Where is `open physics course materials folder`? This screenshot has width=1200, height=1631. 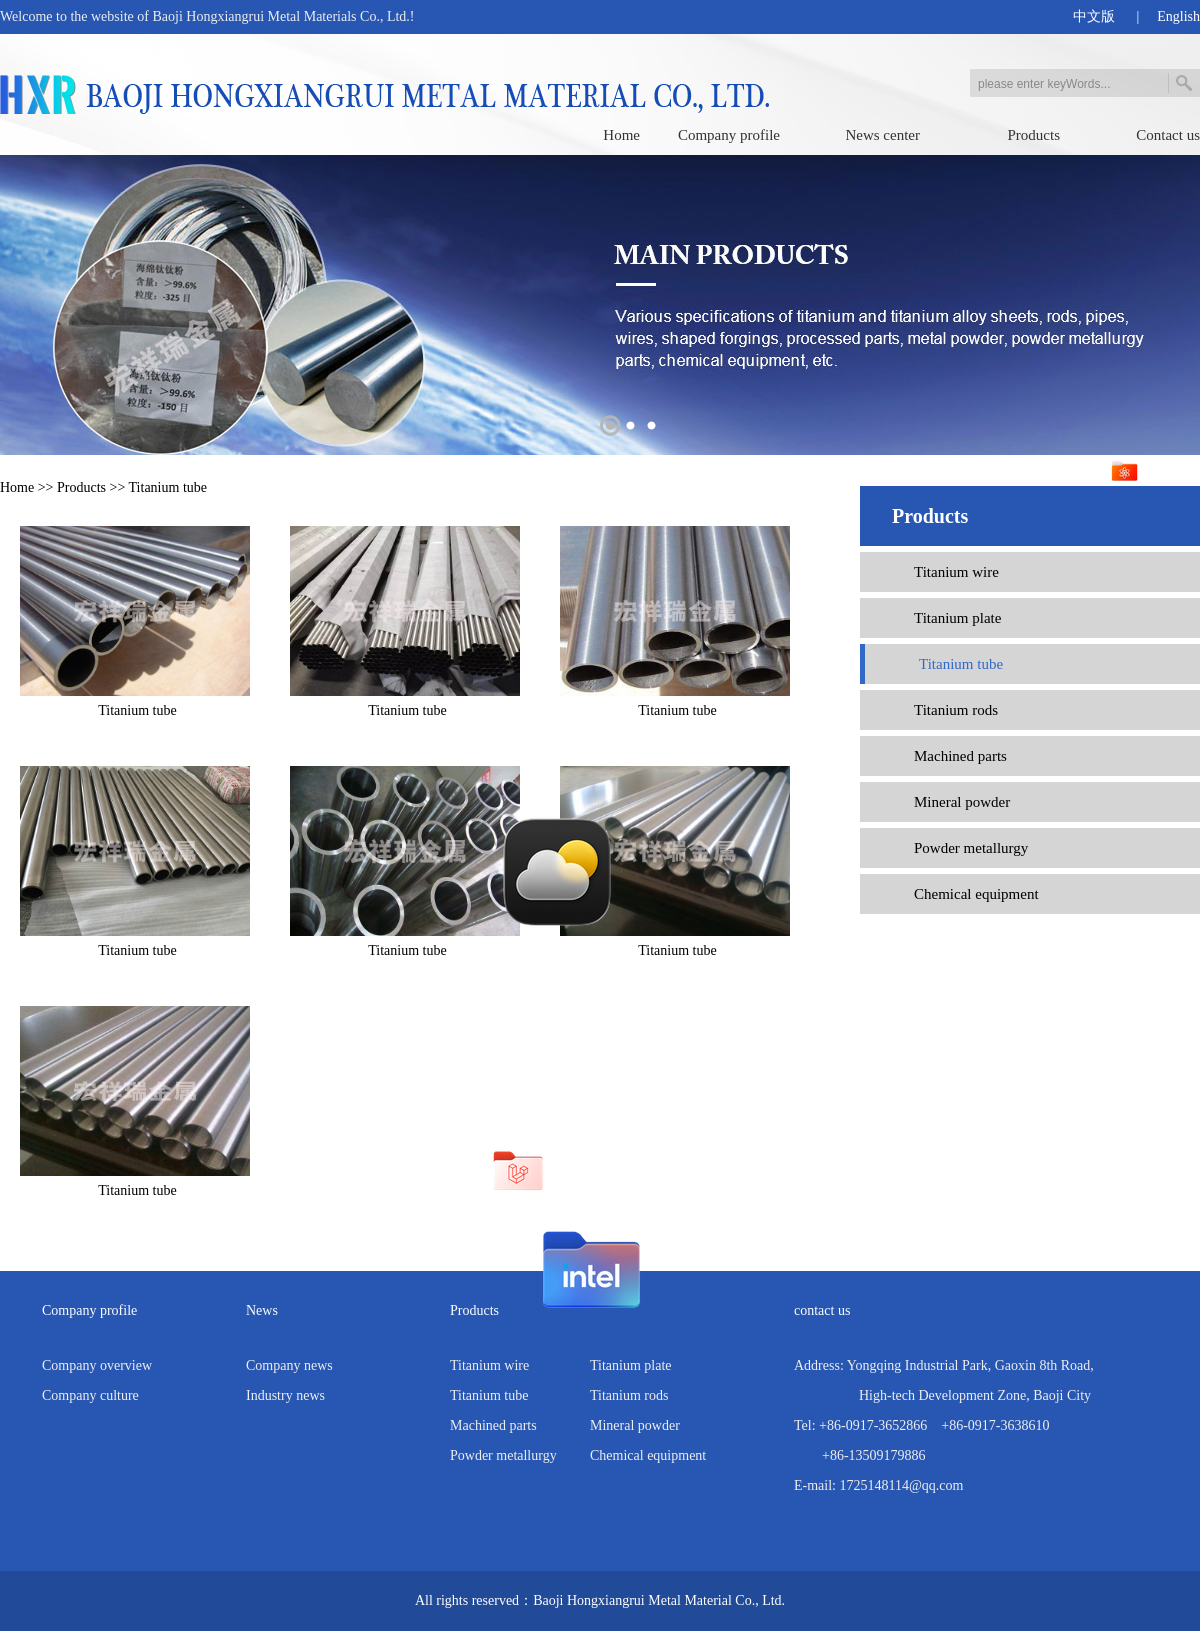
open physics course materials folder is located at coordinates (1124, 471).